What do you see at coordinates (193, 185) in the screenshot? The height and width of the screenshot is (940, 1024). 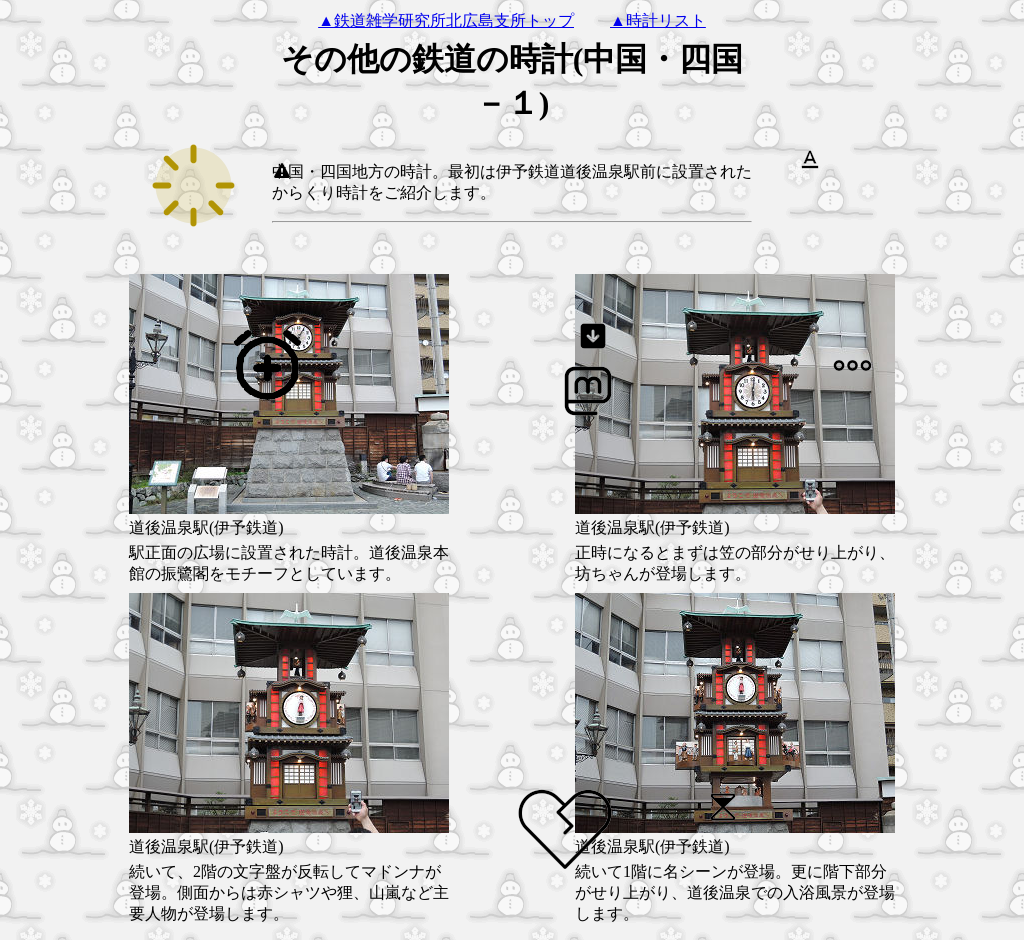 I see `indicates content is loading` at bounding box center [193, 185].